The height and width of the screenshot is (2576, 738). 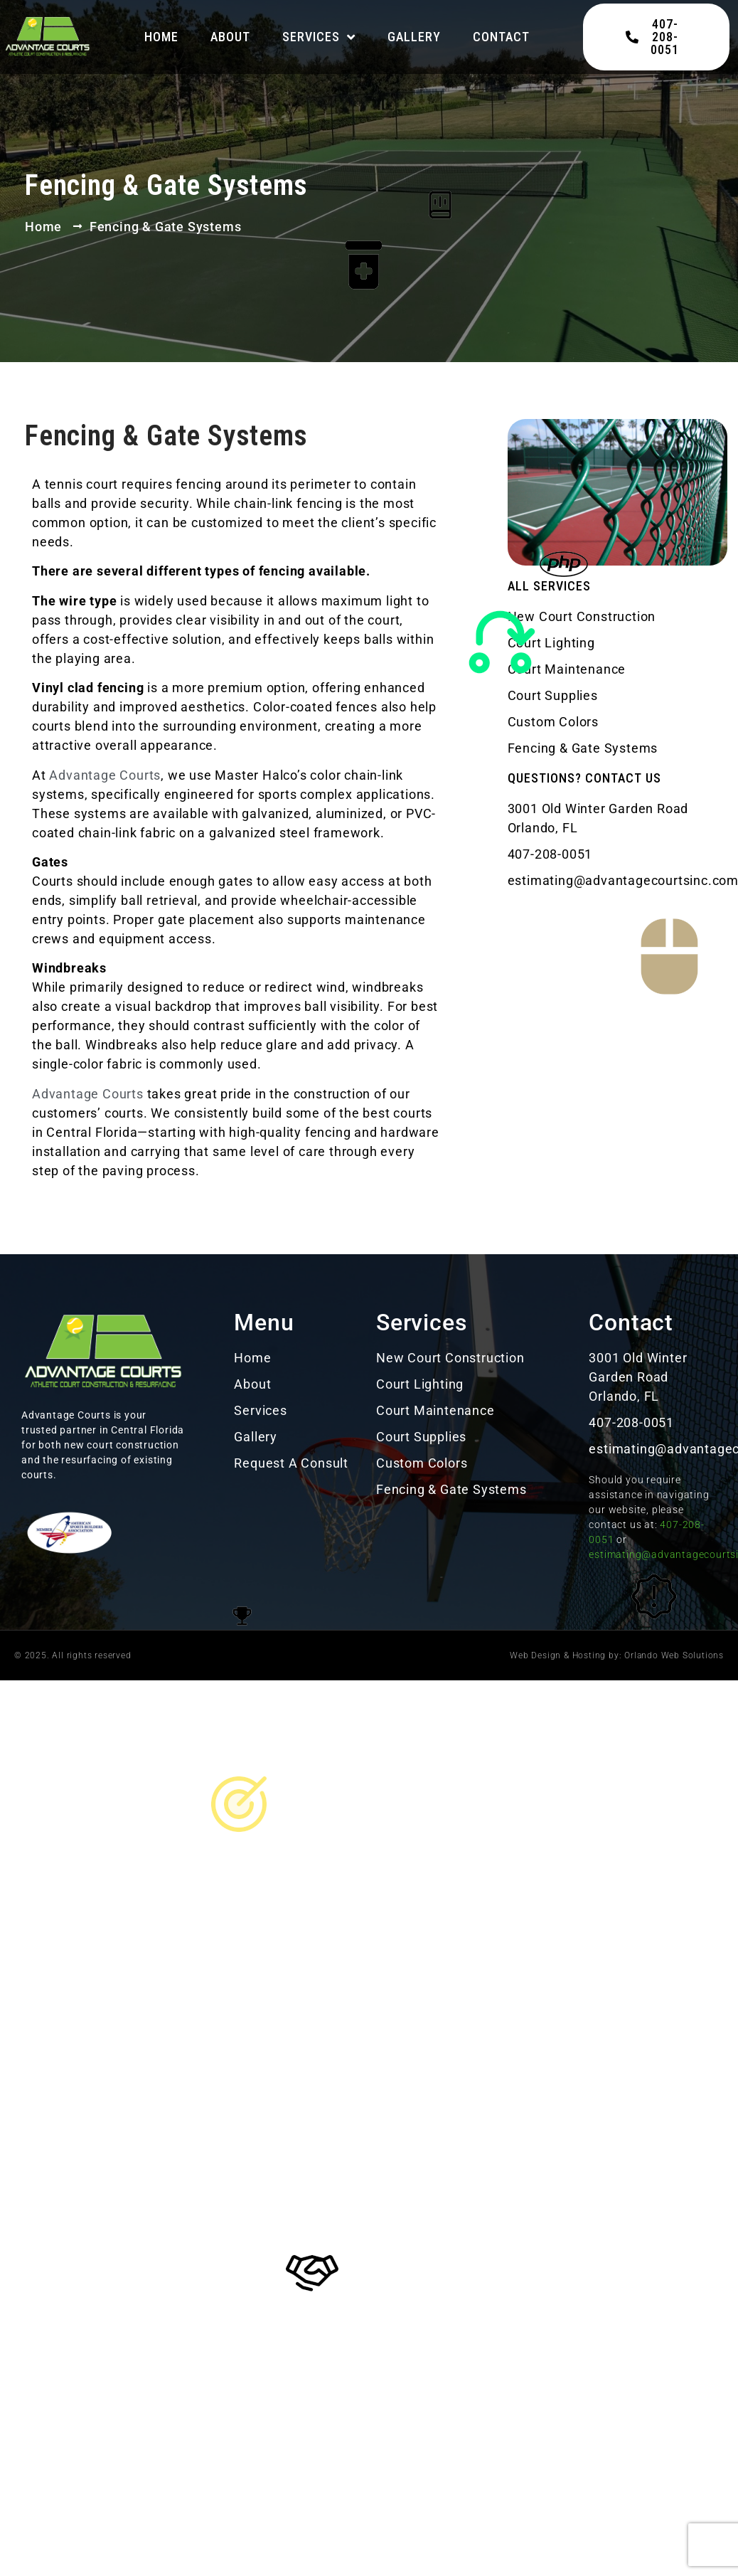 What do you see at coordinates (242, 1616) in the screenshot?
I see `view achievements or awards` at bounding box center [242, 1616].